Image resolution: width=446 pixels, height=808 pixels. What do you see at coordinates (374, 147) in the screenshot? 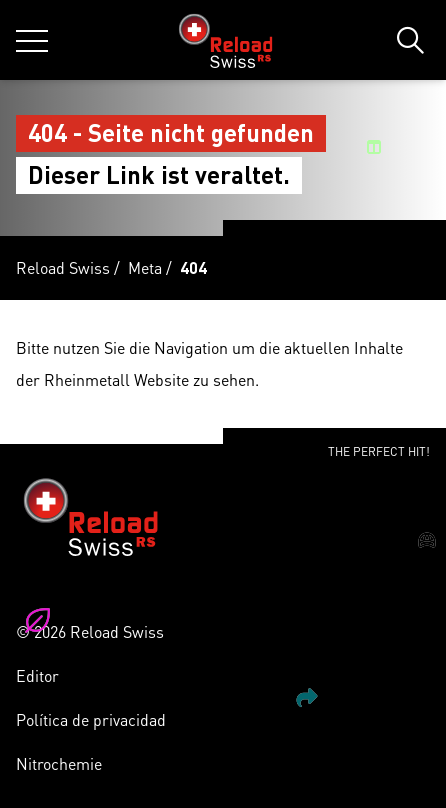
I see `switch to column view layout` at bounding box center [374, 147].